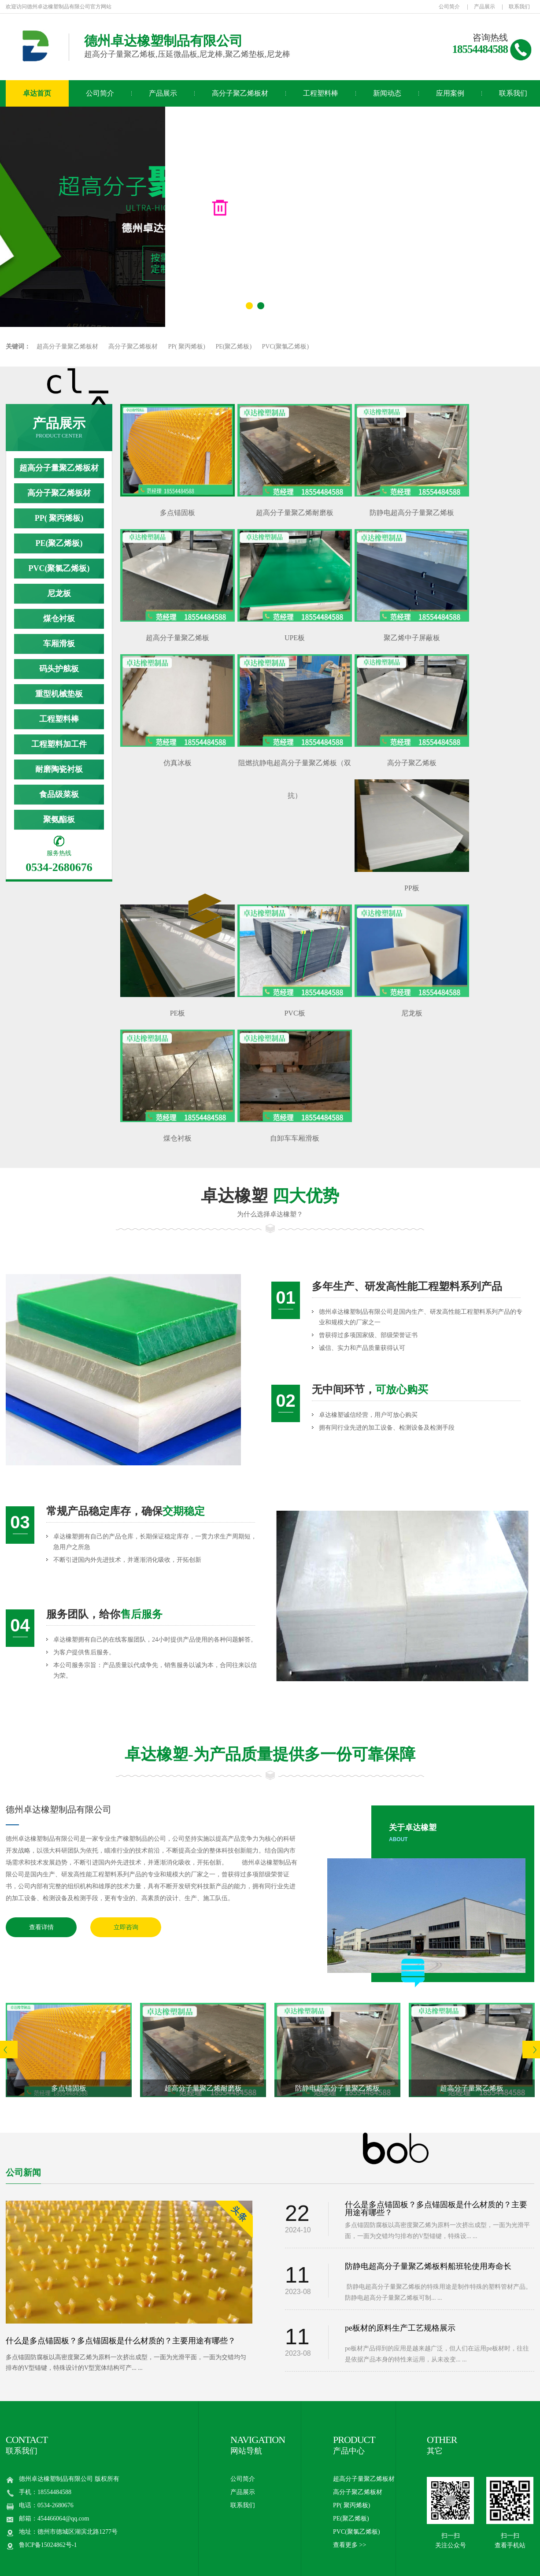 The image size is (540, 2576). What do you see at coordinates (413, 1973) in the screenshot?
I see `visit stack exchange community` at bounding box center [413, 1973].